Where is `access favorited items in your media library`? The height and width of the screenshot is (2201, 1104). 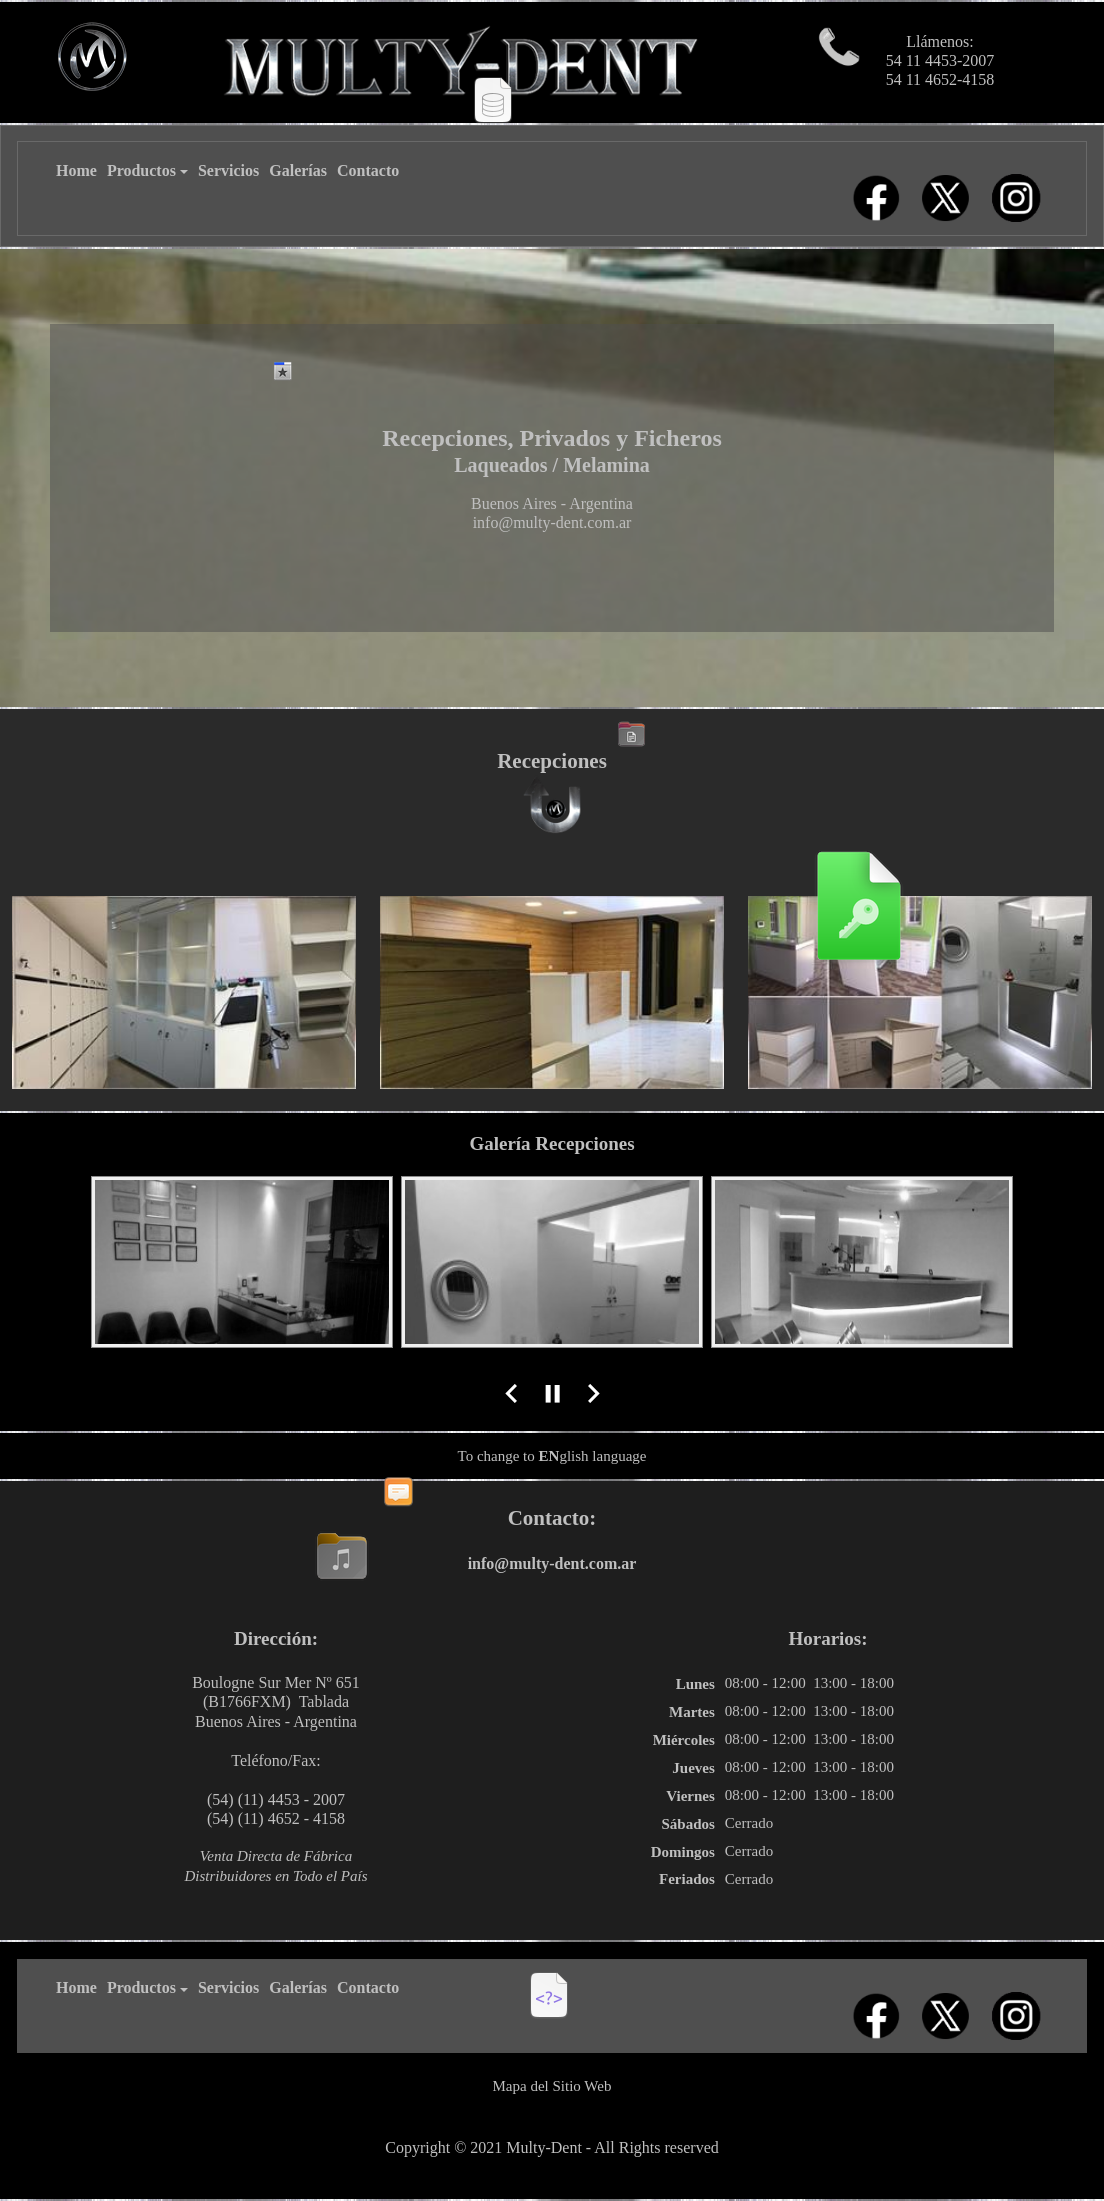
access favorited items in your media library is located at coordinates (283, 371).